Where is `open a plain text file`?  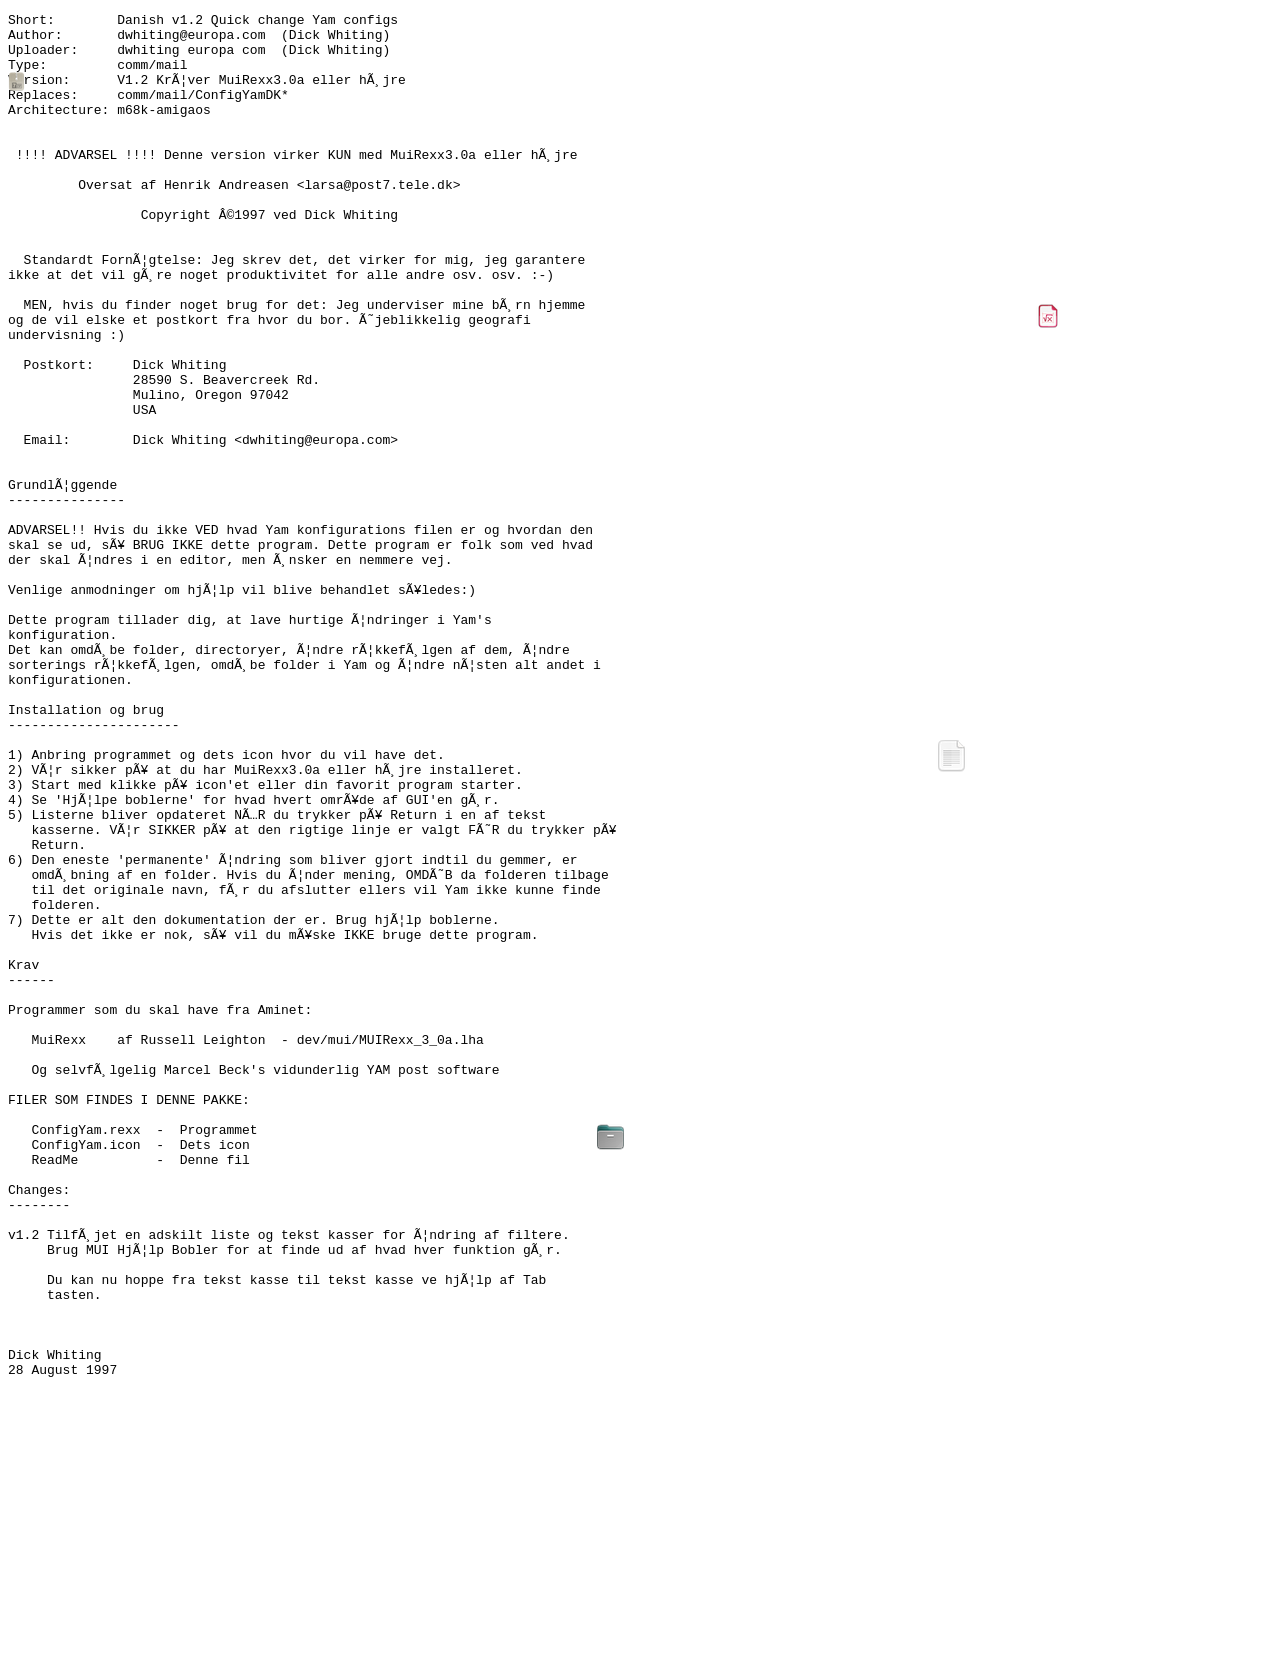 open a plain text file is located at coordinates (951, 755).